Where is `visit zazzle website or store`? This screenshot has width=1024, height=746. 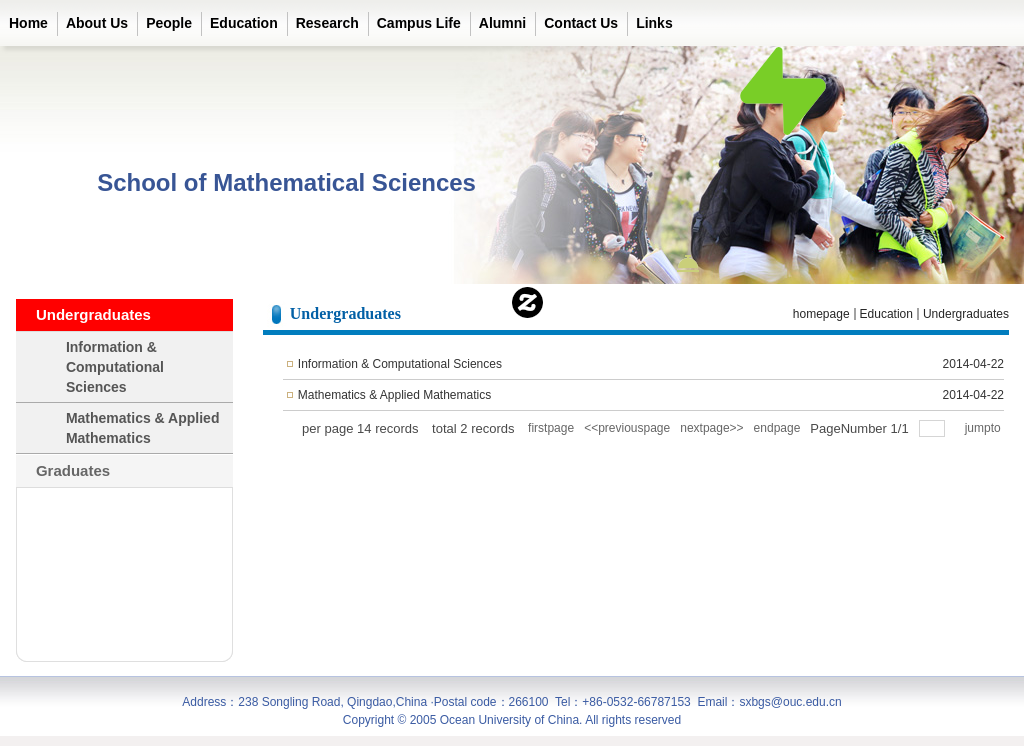
visit zazzle website or store is located at coordinates (527, 302).